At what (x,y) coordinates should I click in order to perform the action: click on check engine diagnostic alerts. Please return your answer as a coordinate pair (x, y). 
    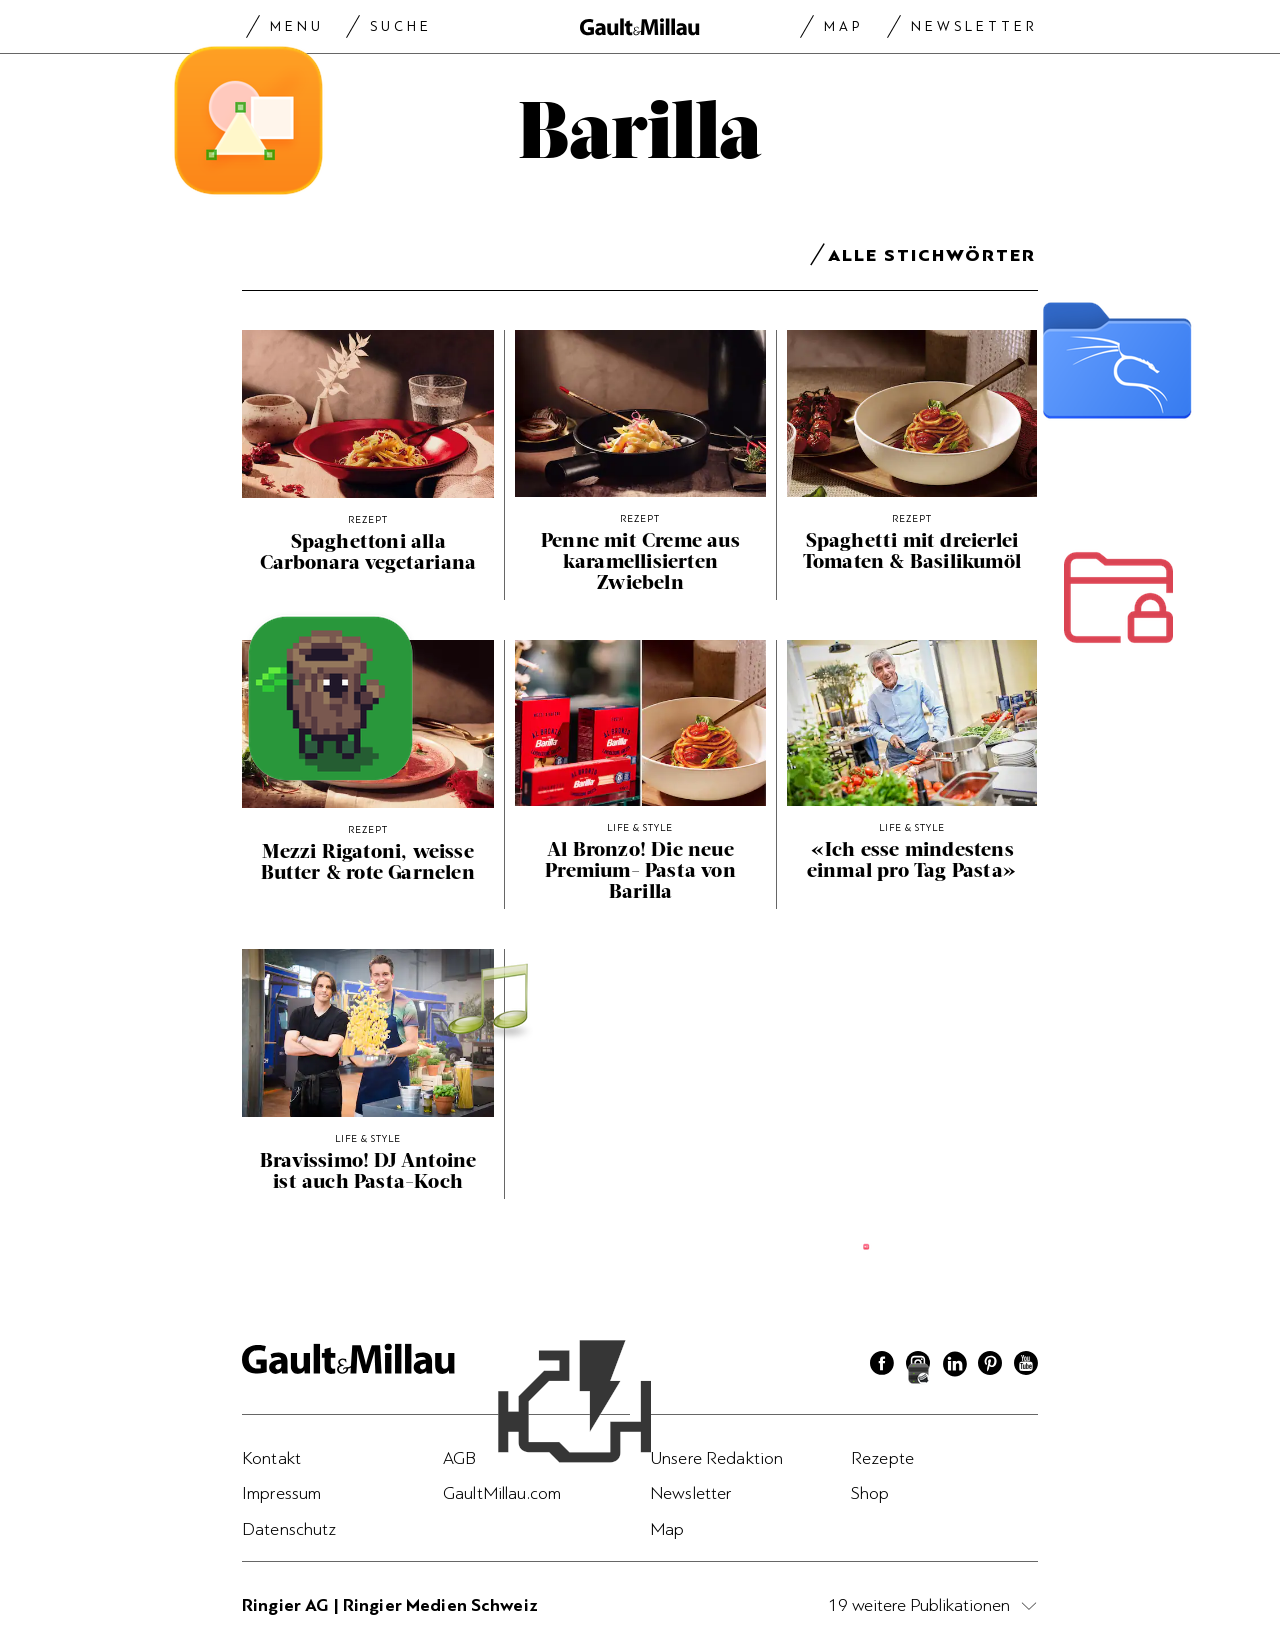
    Looking at the image, I should click on (569, 1411).